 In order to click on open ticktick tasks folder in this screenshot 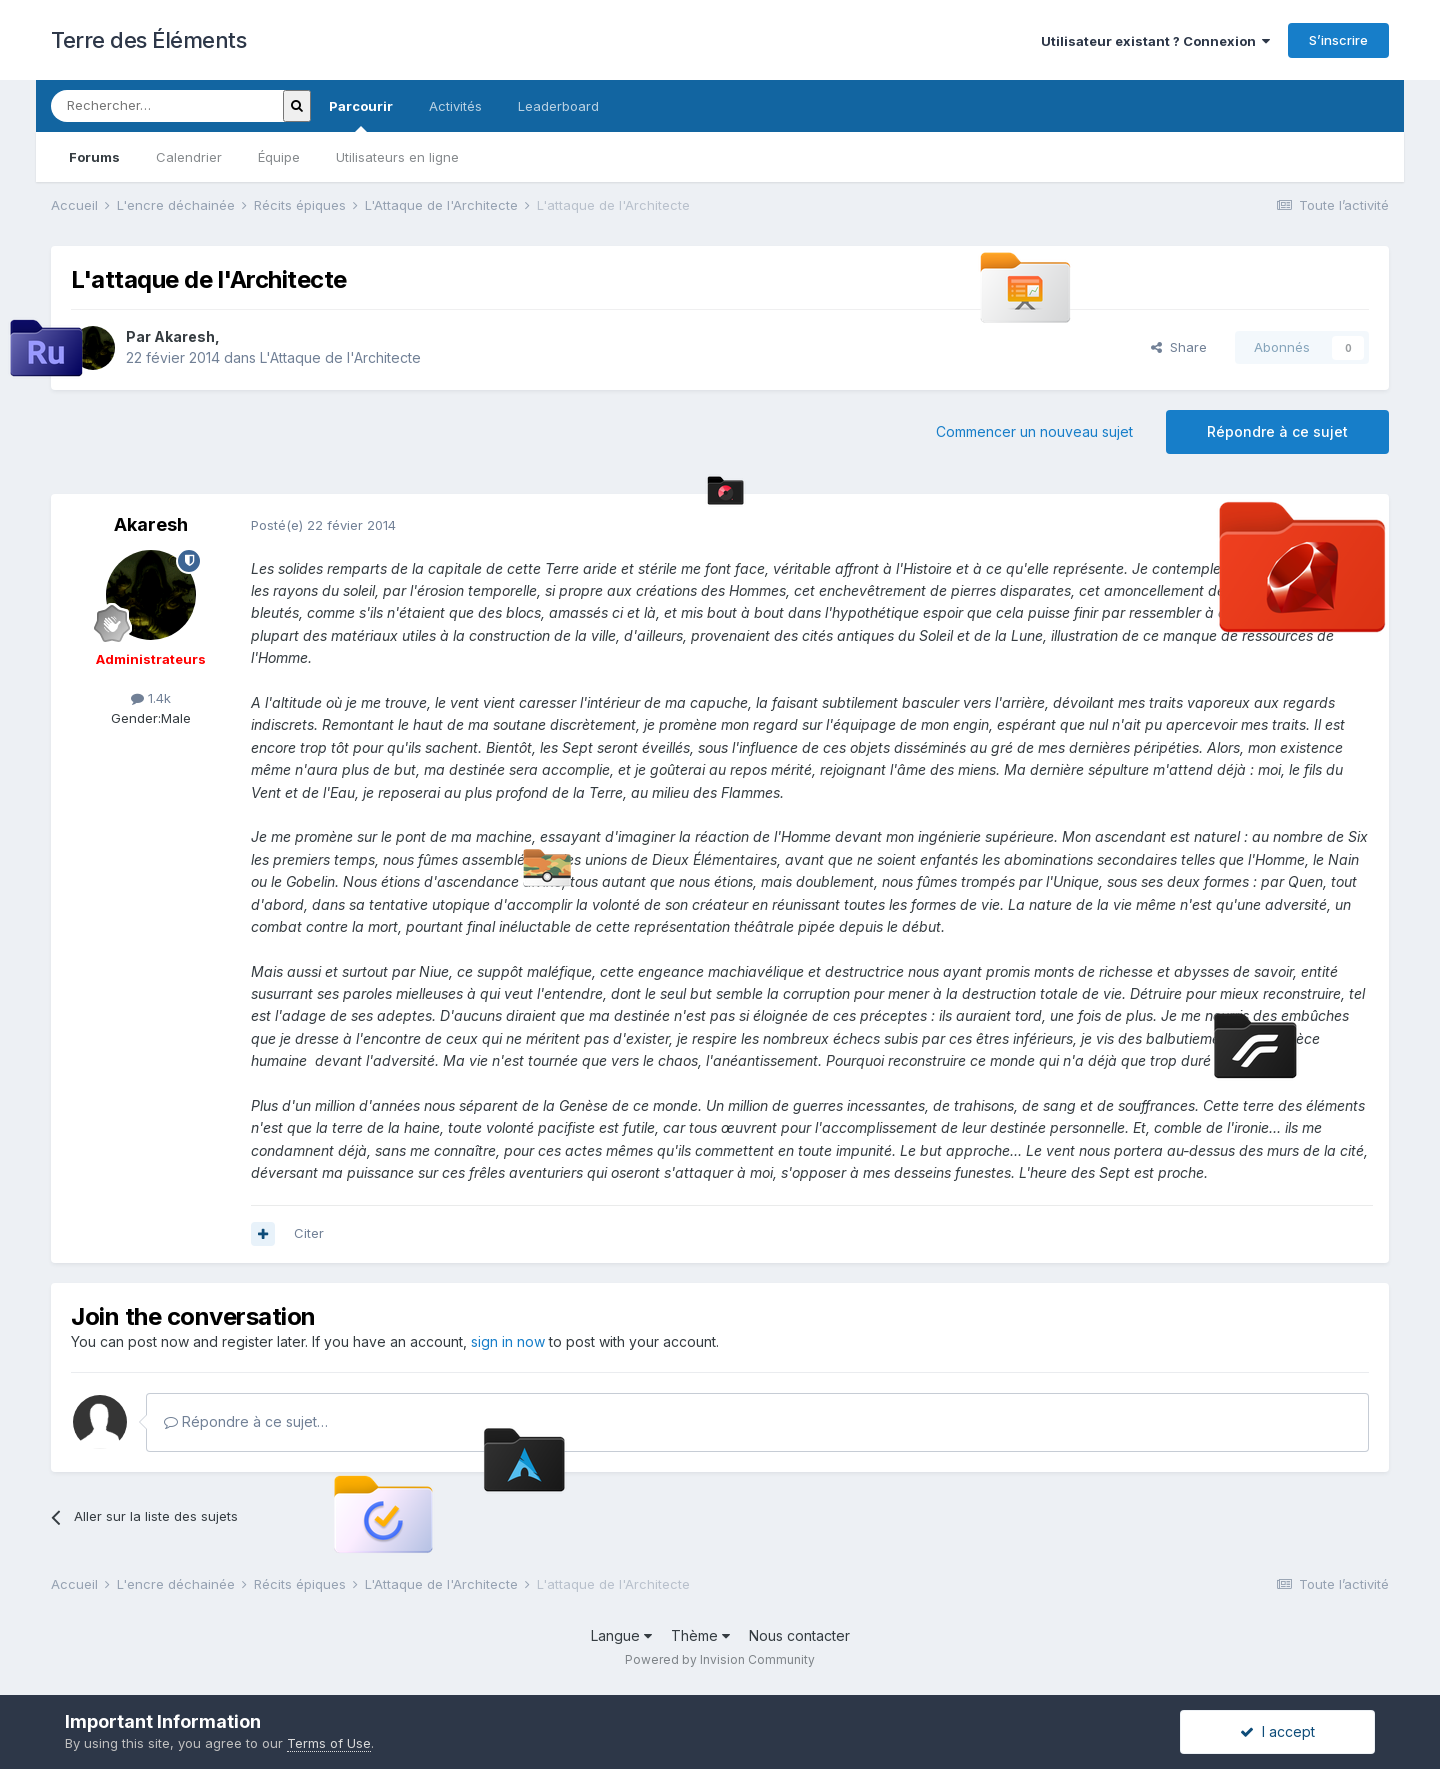, I will do `click(383, 1517)`.